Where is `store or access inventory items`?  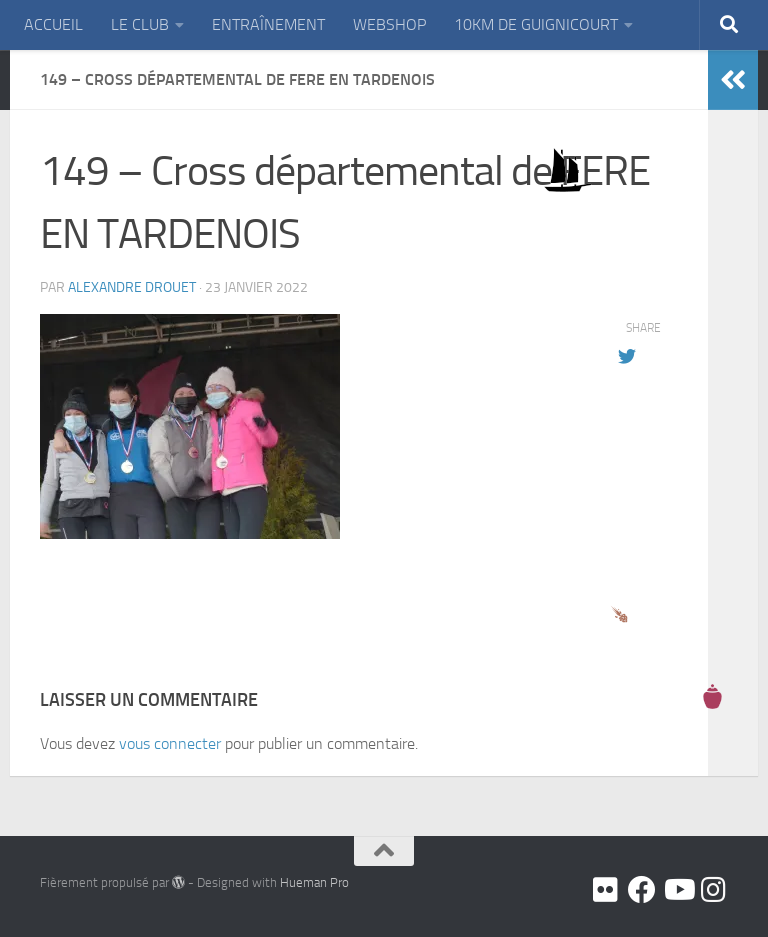 store or access inventory items is located at coordinates (712, 696).